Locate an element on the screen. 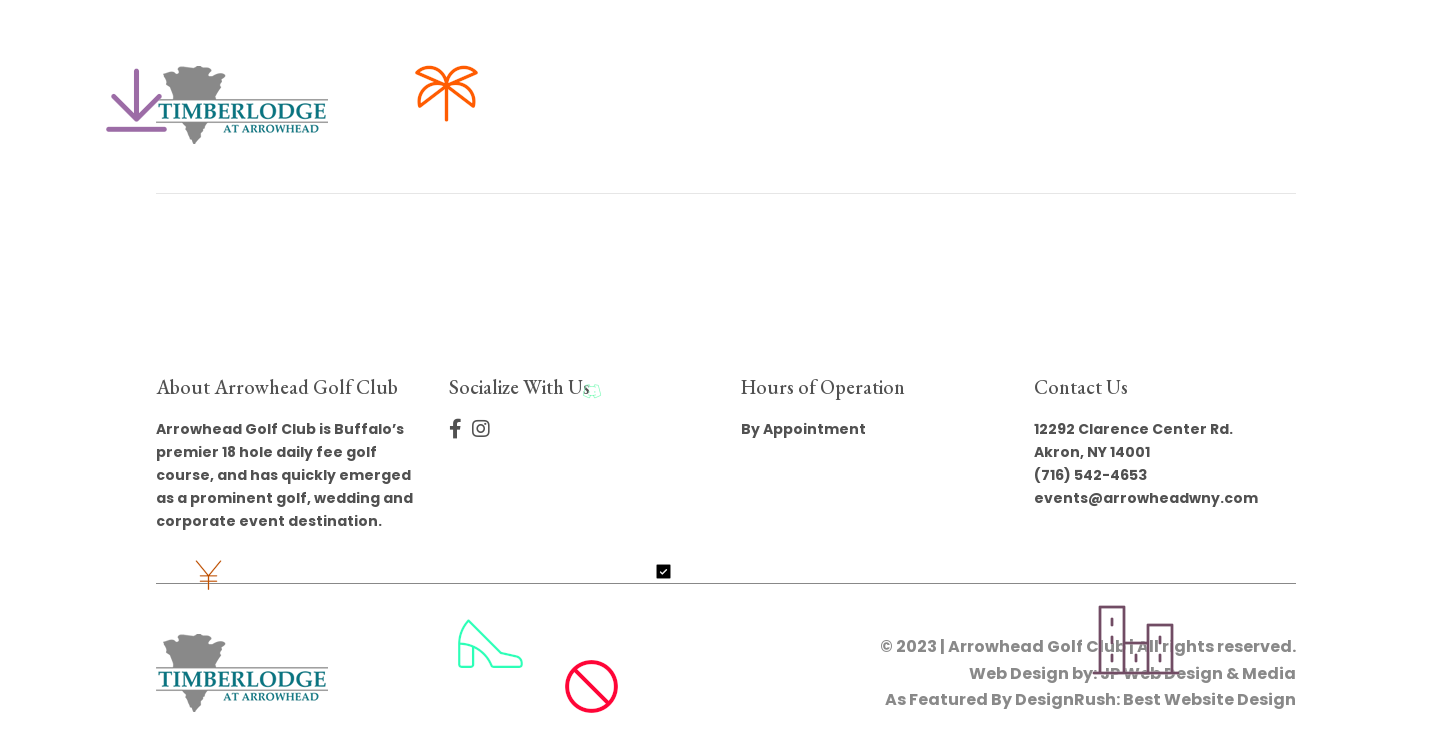  open Discord is located at coordinates (592, 391).